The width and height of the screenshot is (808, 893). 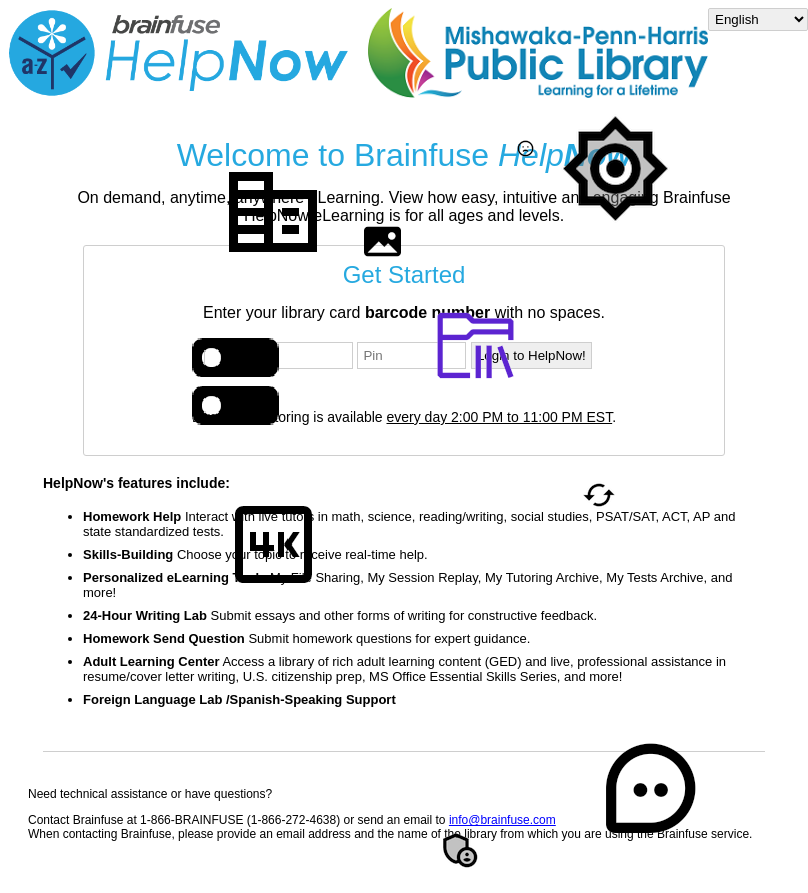 I want to click on adjust screen brightness settings, so click(x=615, y=168).